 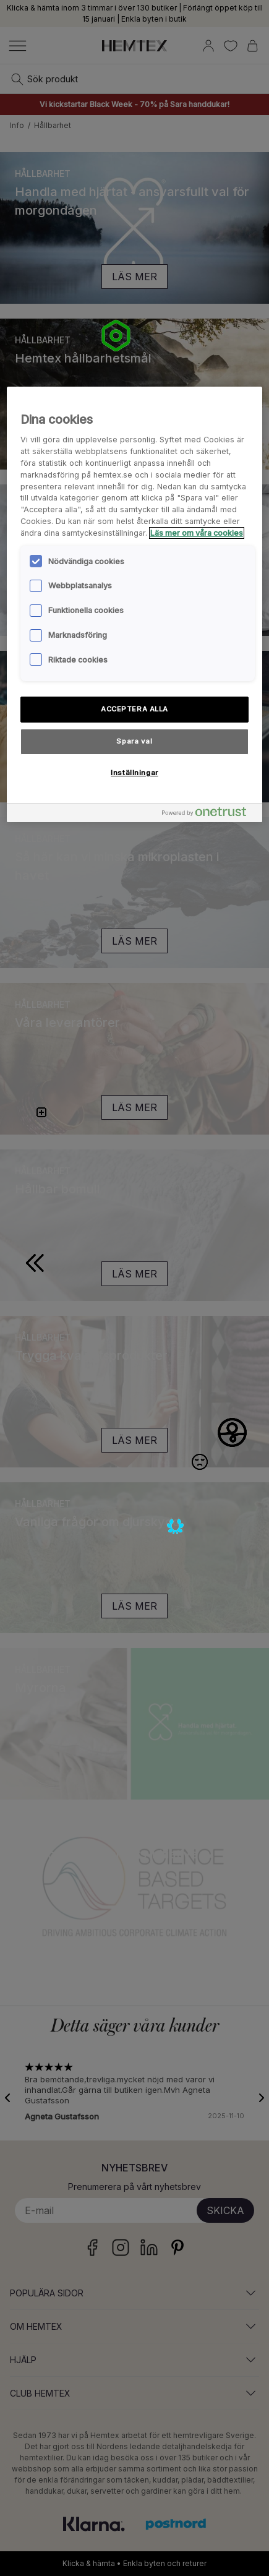 What do you see at coordinates (35, 1263) in the screenshot?
I see `go back to the beginning` at bounding box center [35, 1263].